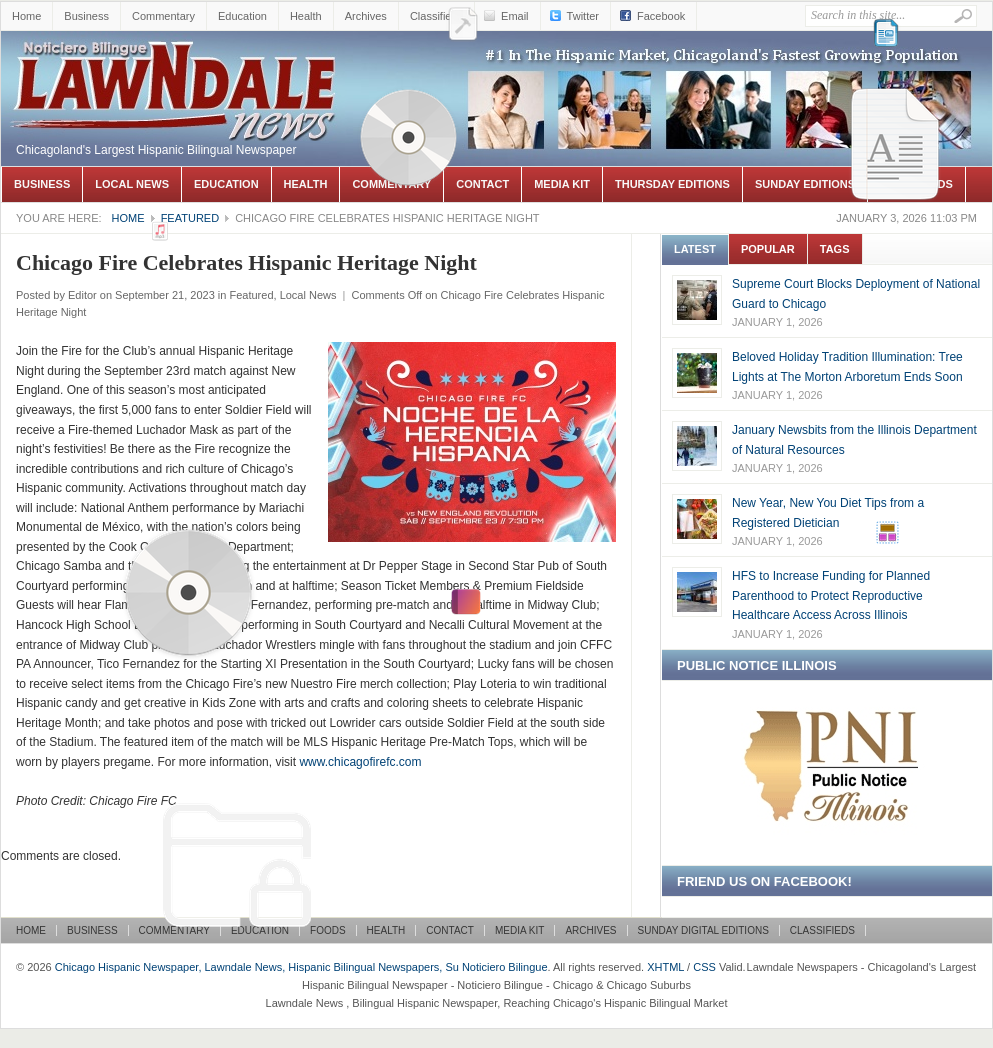 This screenshot has height=1048, width=993. What do you see at coordinates (887, 532) in the screenshot?
I see `select all items in the current view` at bounding box center [887, 532].